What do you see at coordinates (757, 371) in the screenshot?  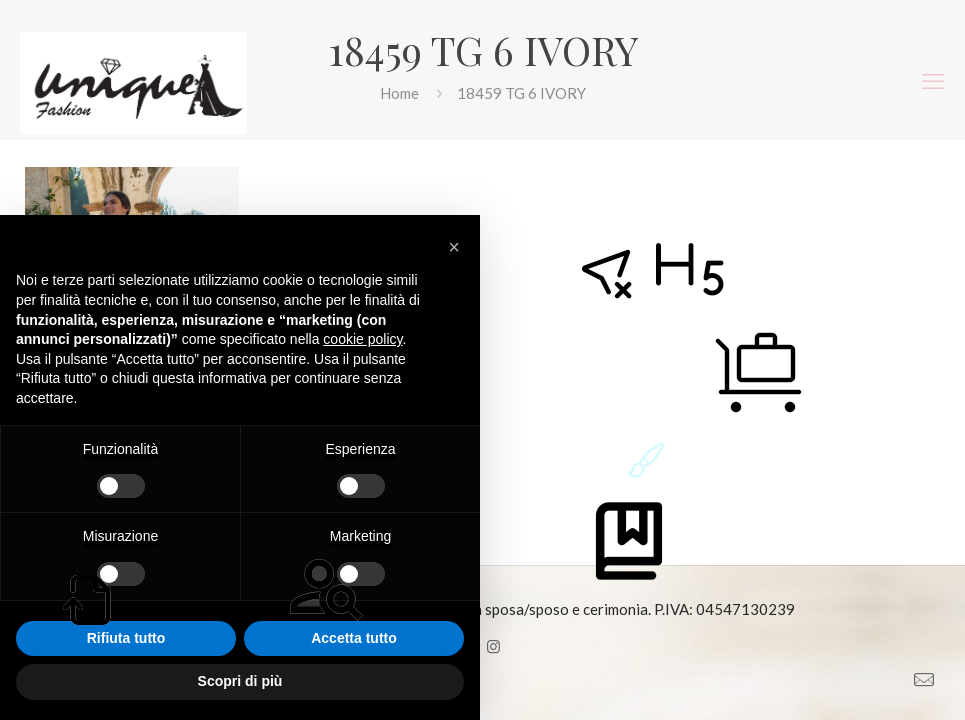 I see `access luggage or baggage services` at bounding box center [757, 371].